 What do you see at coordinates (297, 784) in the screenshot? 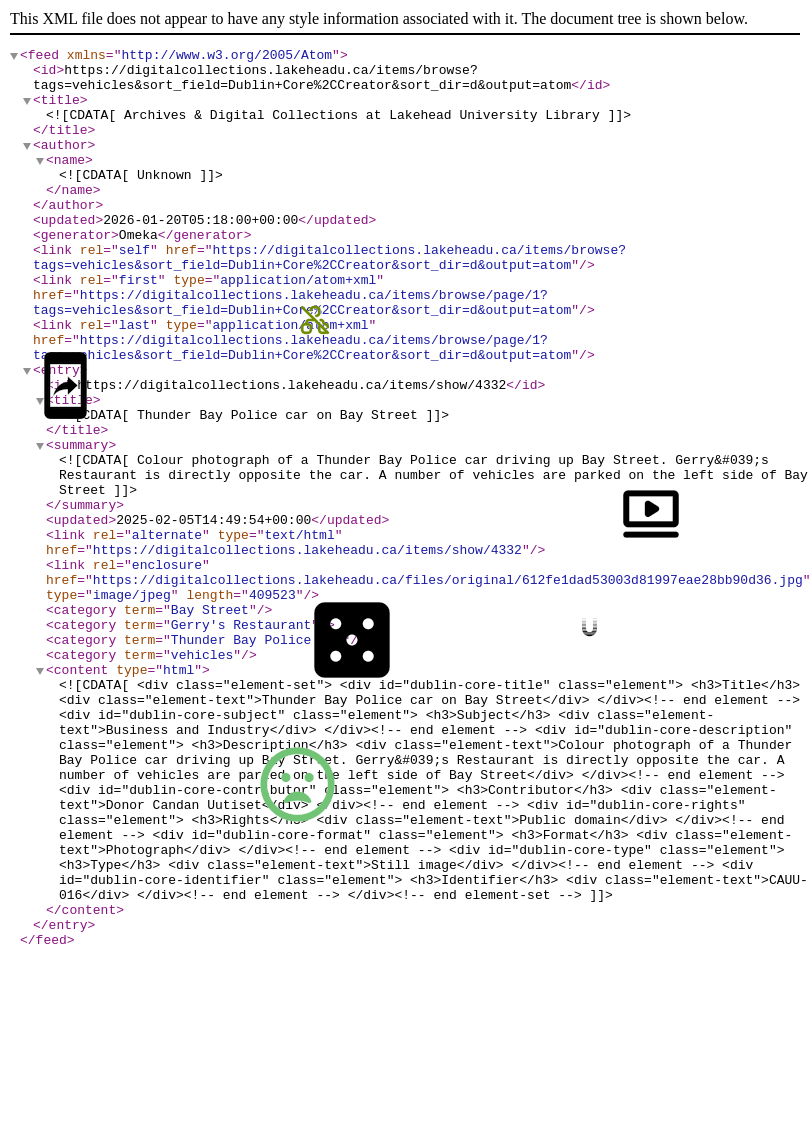
I see `indicates negative feedback or dissatisfaction` at bounding box center [297, 784].